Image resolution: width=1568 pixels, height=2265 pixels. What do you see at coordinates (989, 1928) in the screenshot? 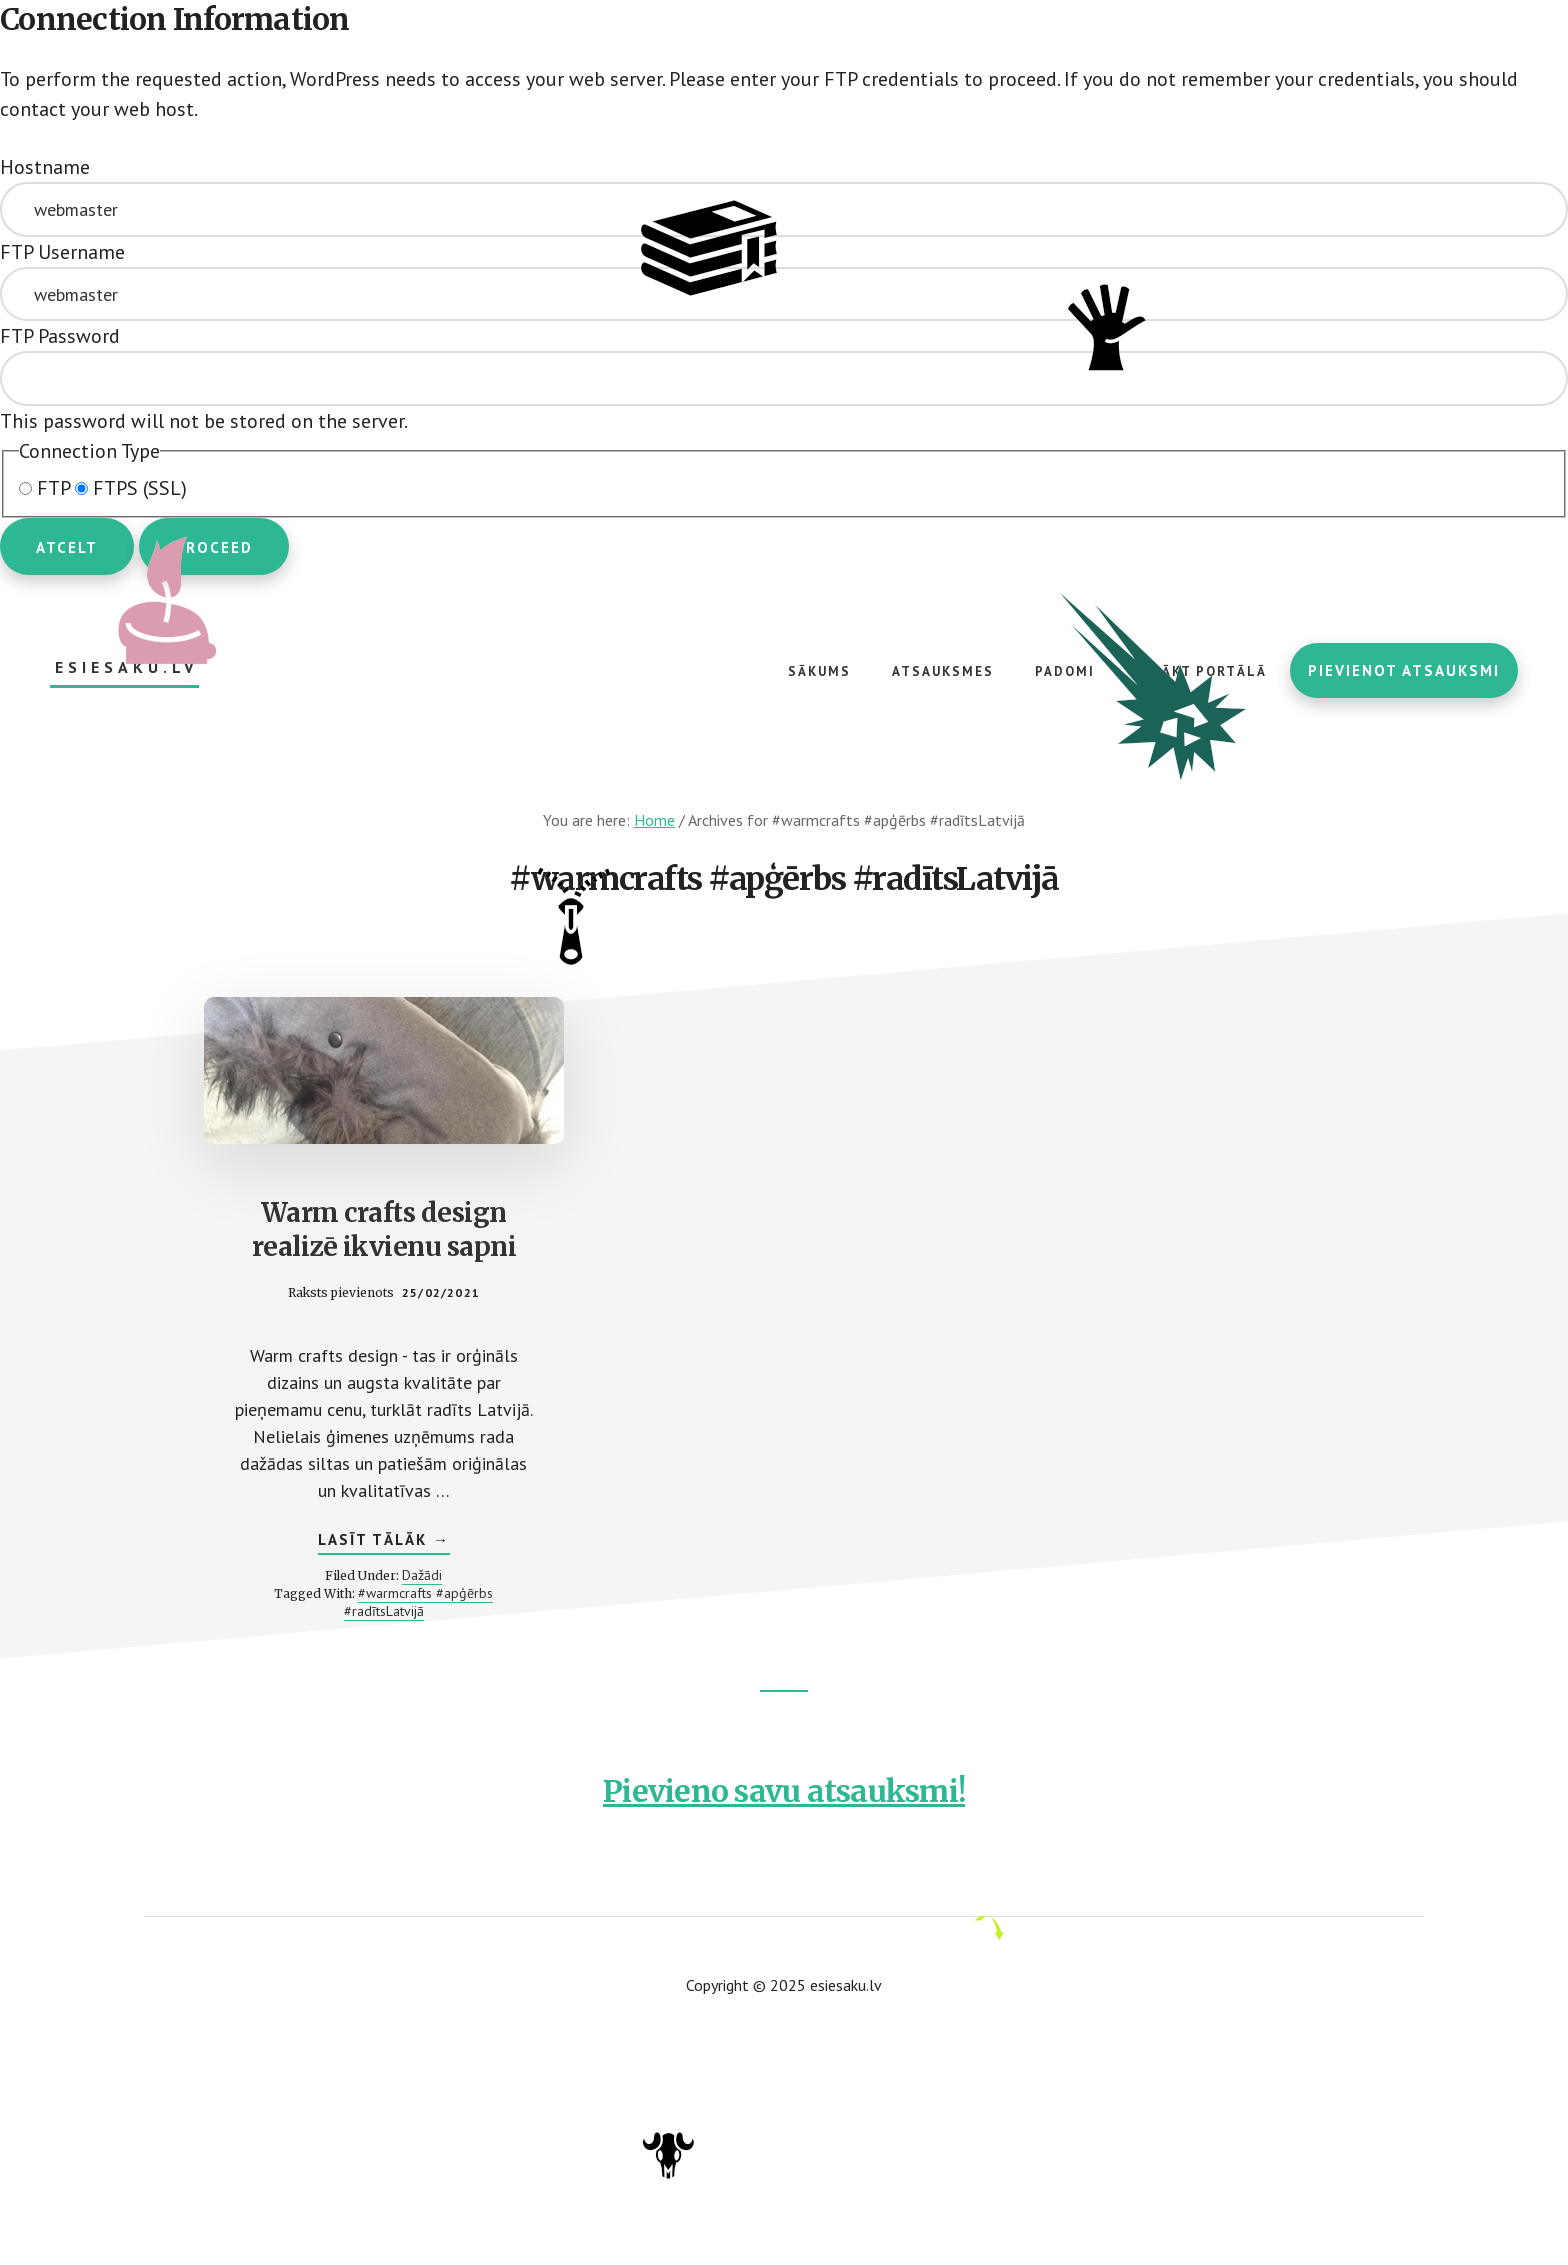
I see `rotate view to overhead perspective` at bounding box center [989, 1928].